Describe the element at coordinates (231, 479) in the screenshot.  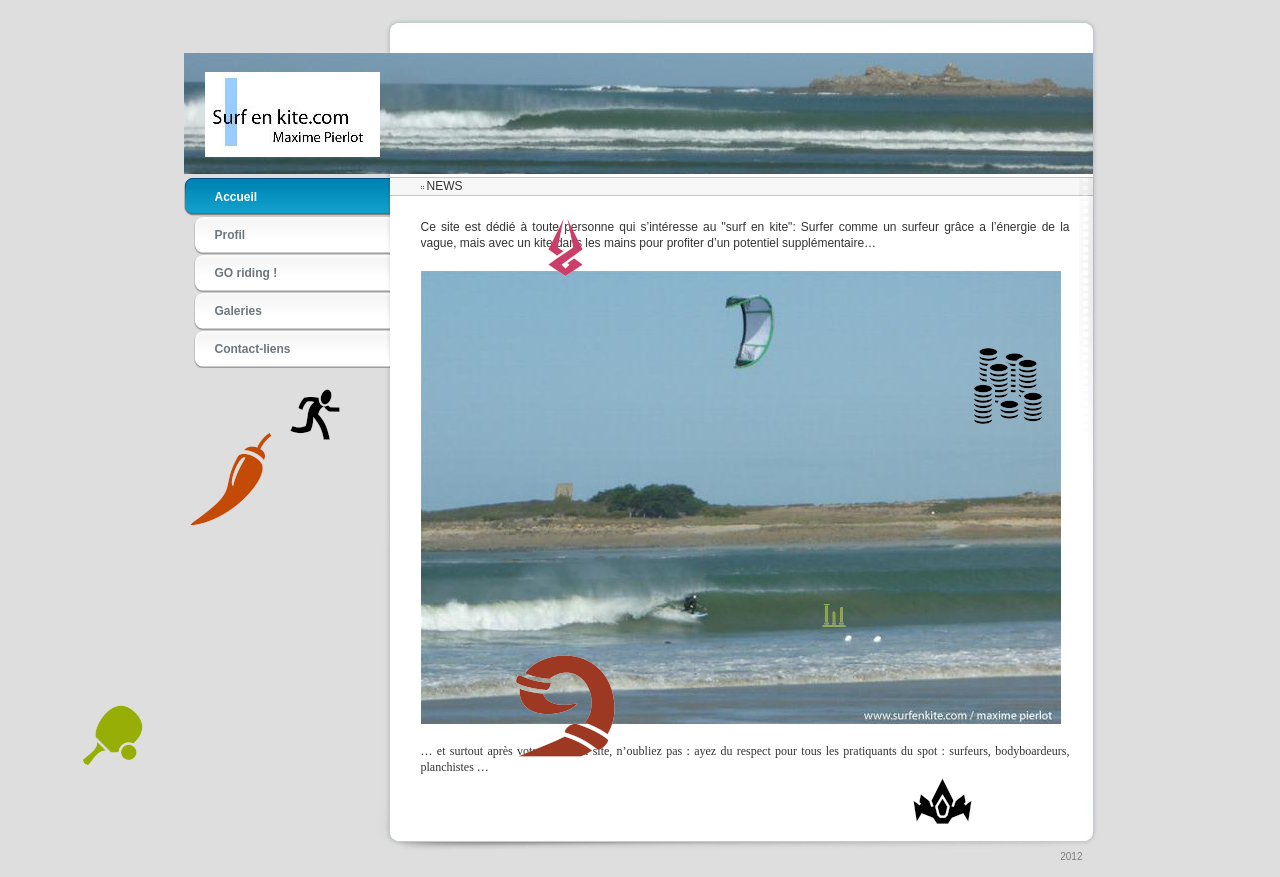
I see `indicates spicy or hot content/food item` at that location.